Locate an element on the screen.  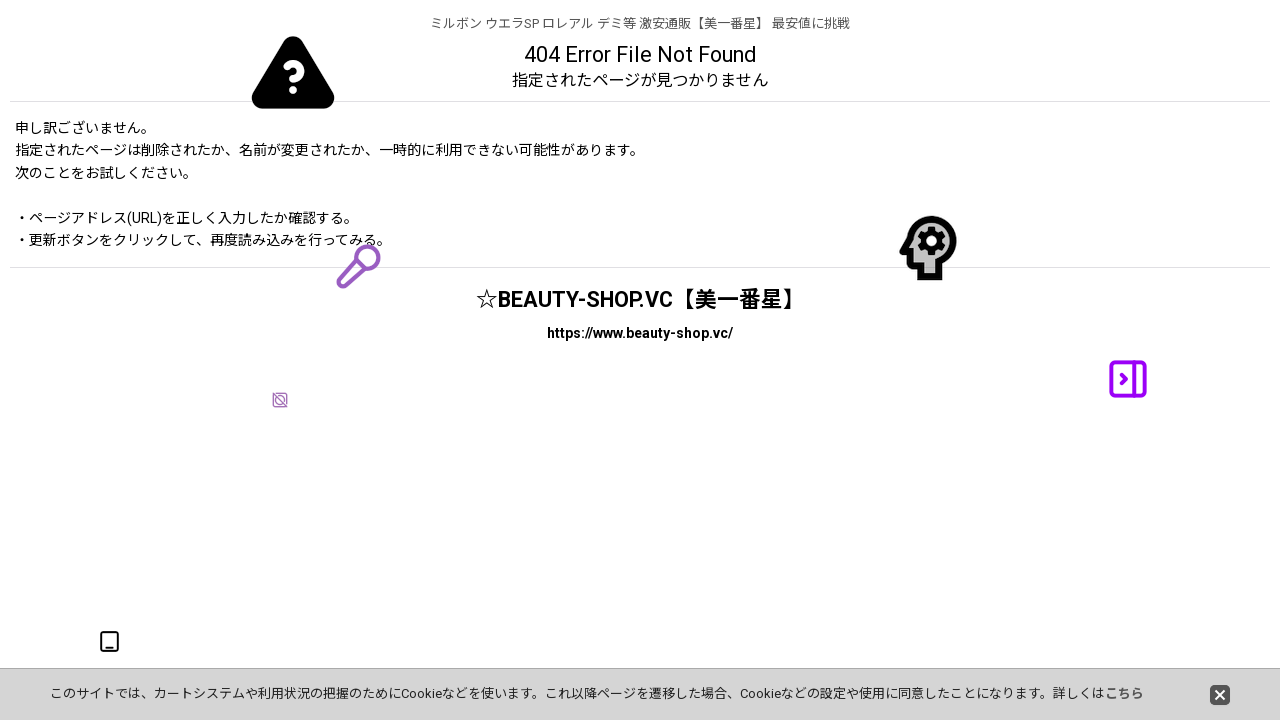
tap to start voice recording is located at coordinates (358, 266).